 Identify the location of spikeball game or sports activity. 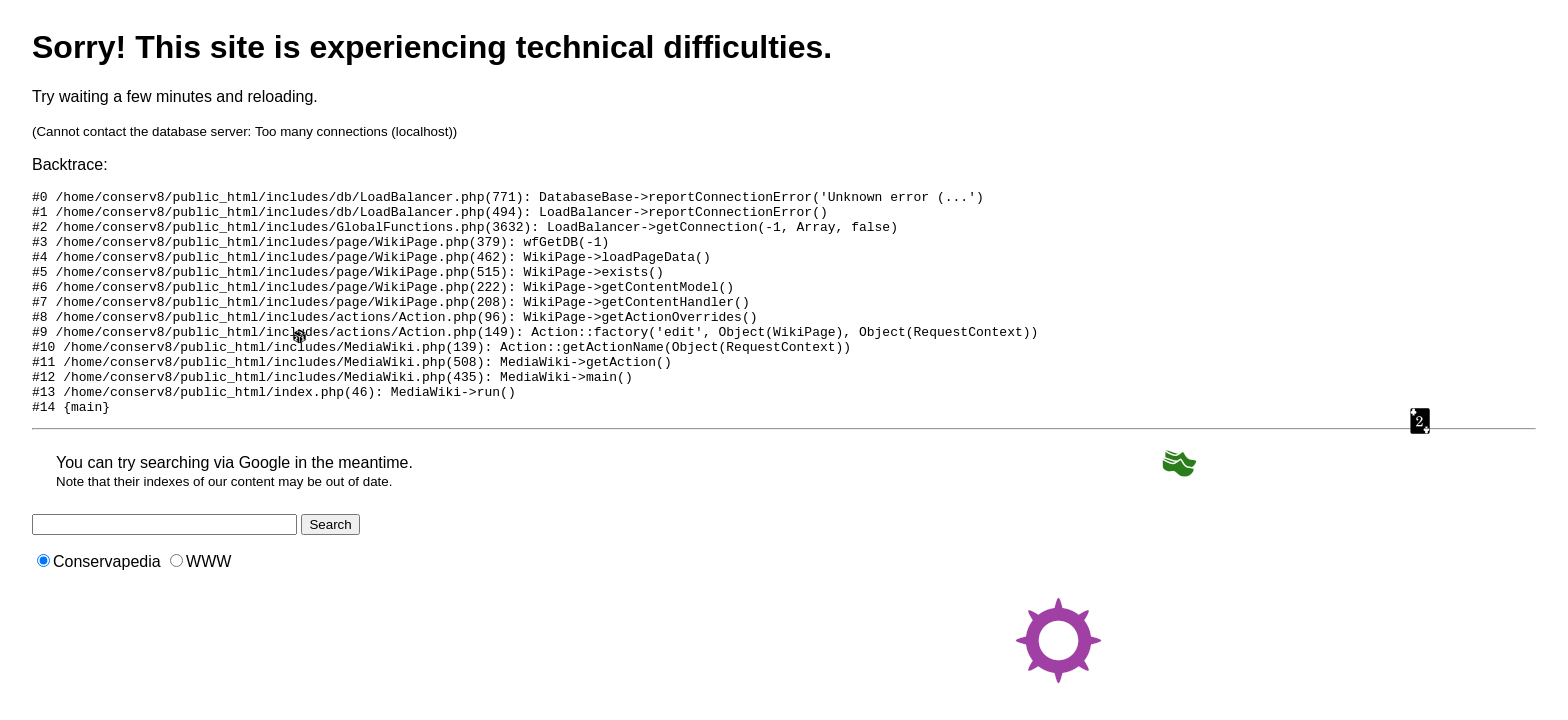
(1058, 640).